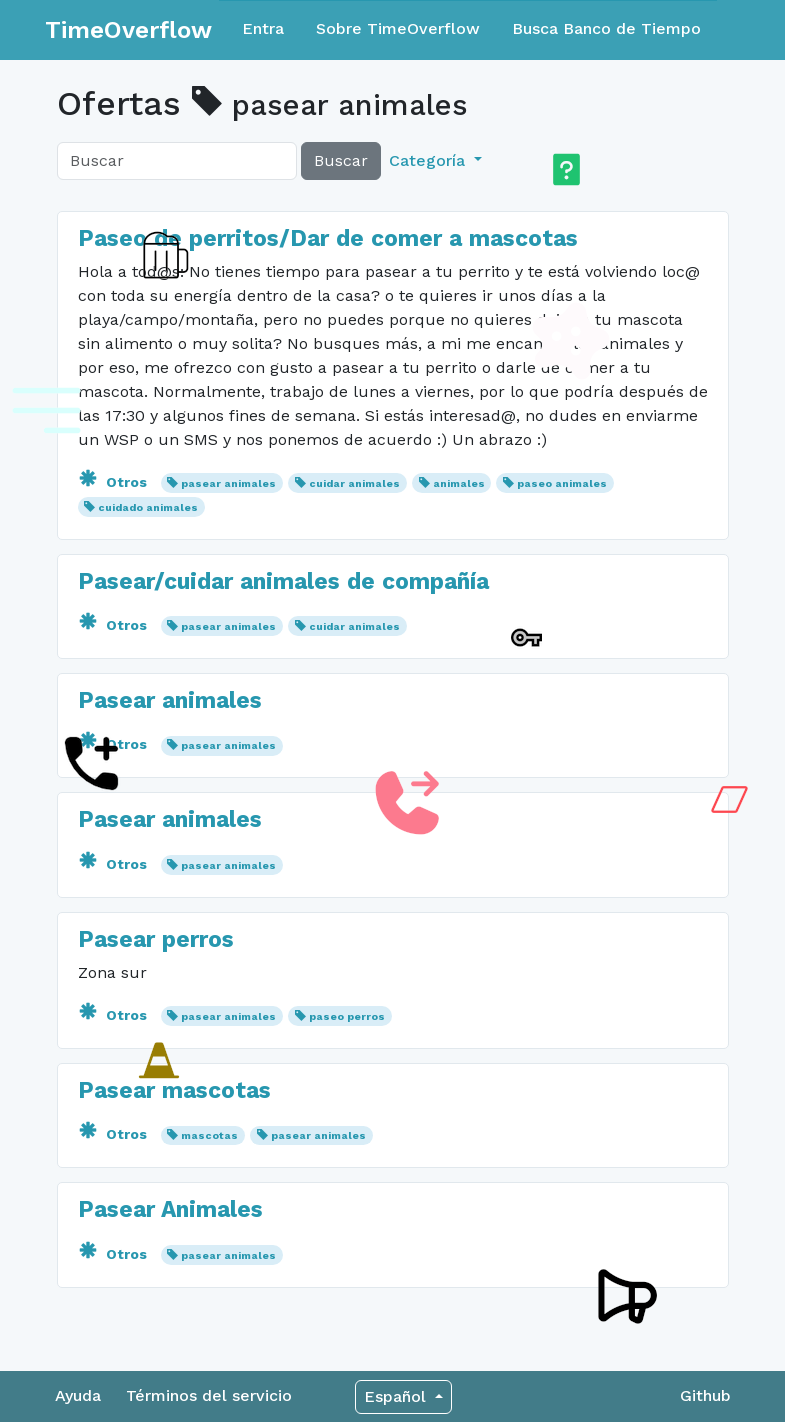  I want to click on browse nearby bars or pubs, so click(163, 257).